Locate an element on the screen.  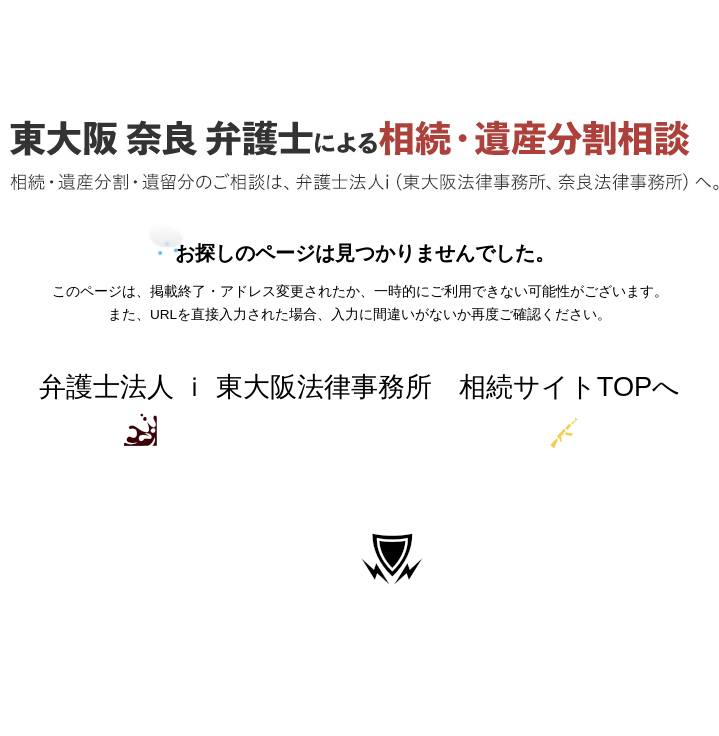
indicates hail weather conditions is located at coordinates (166, 238).